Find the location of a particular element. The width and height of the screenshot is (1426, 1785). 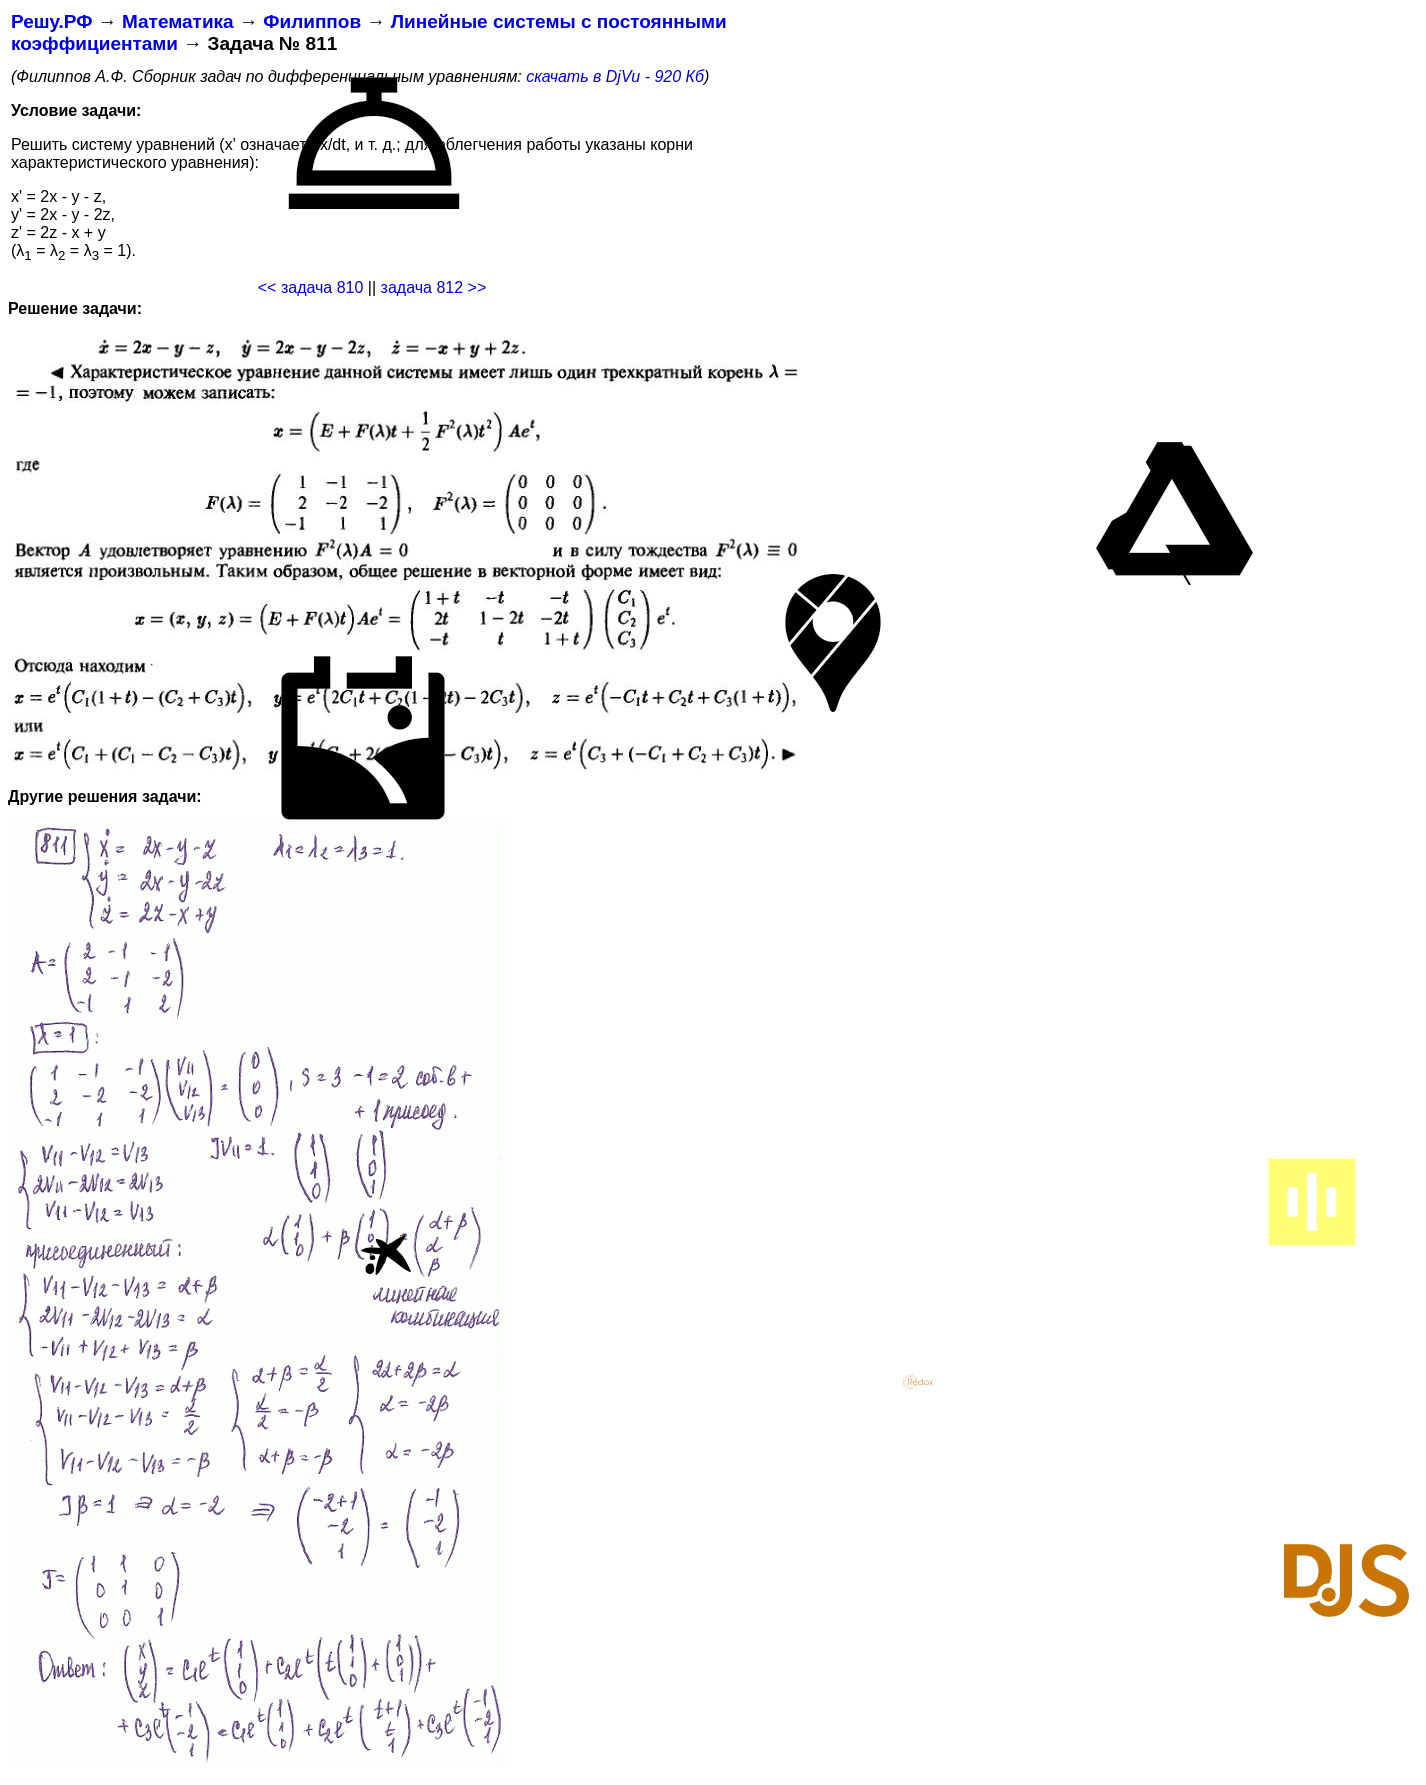

redox healthcare data platform logo is located at coordinates (918, 1382).